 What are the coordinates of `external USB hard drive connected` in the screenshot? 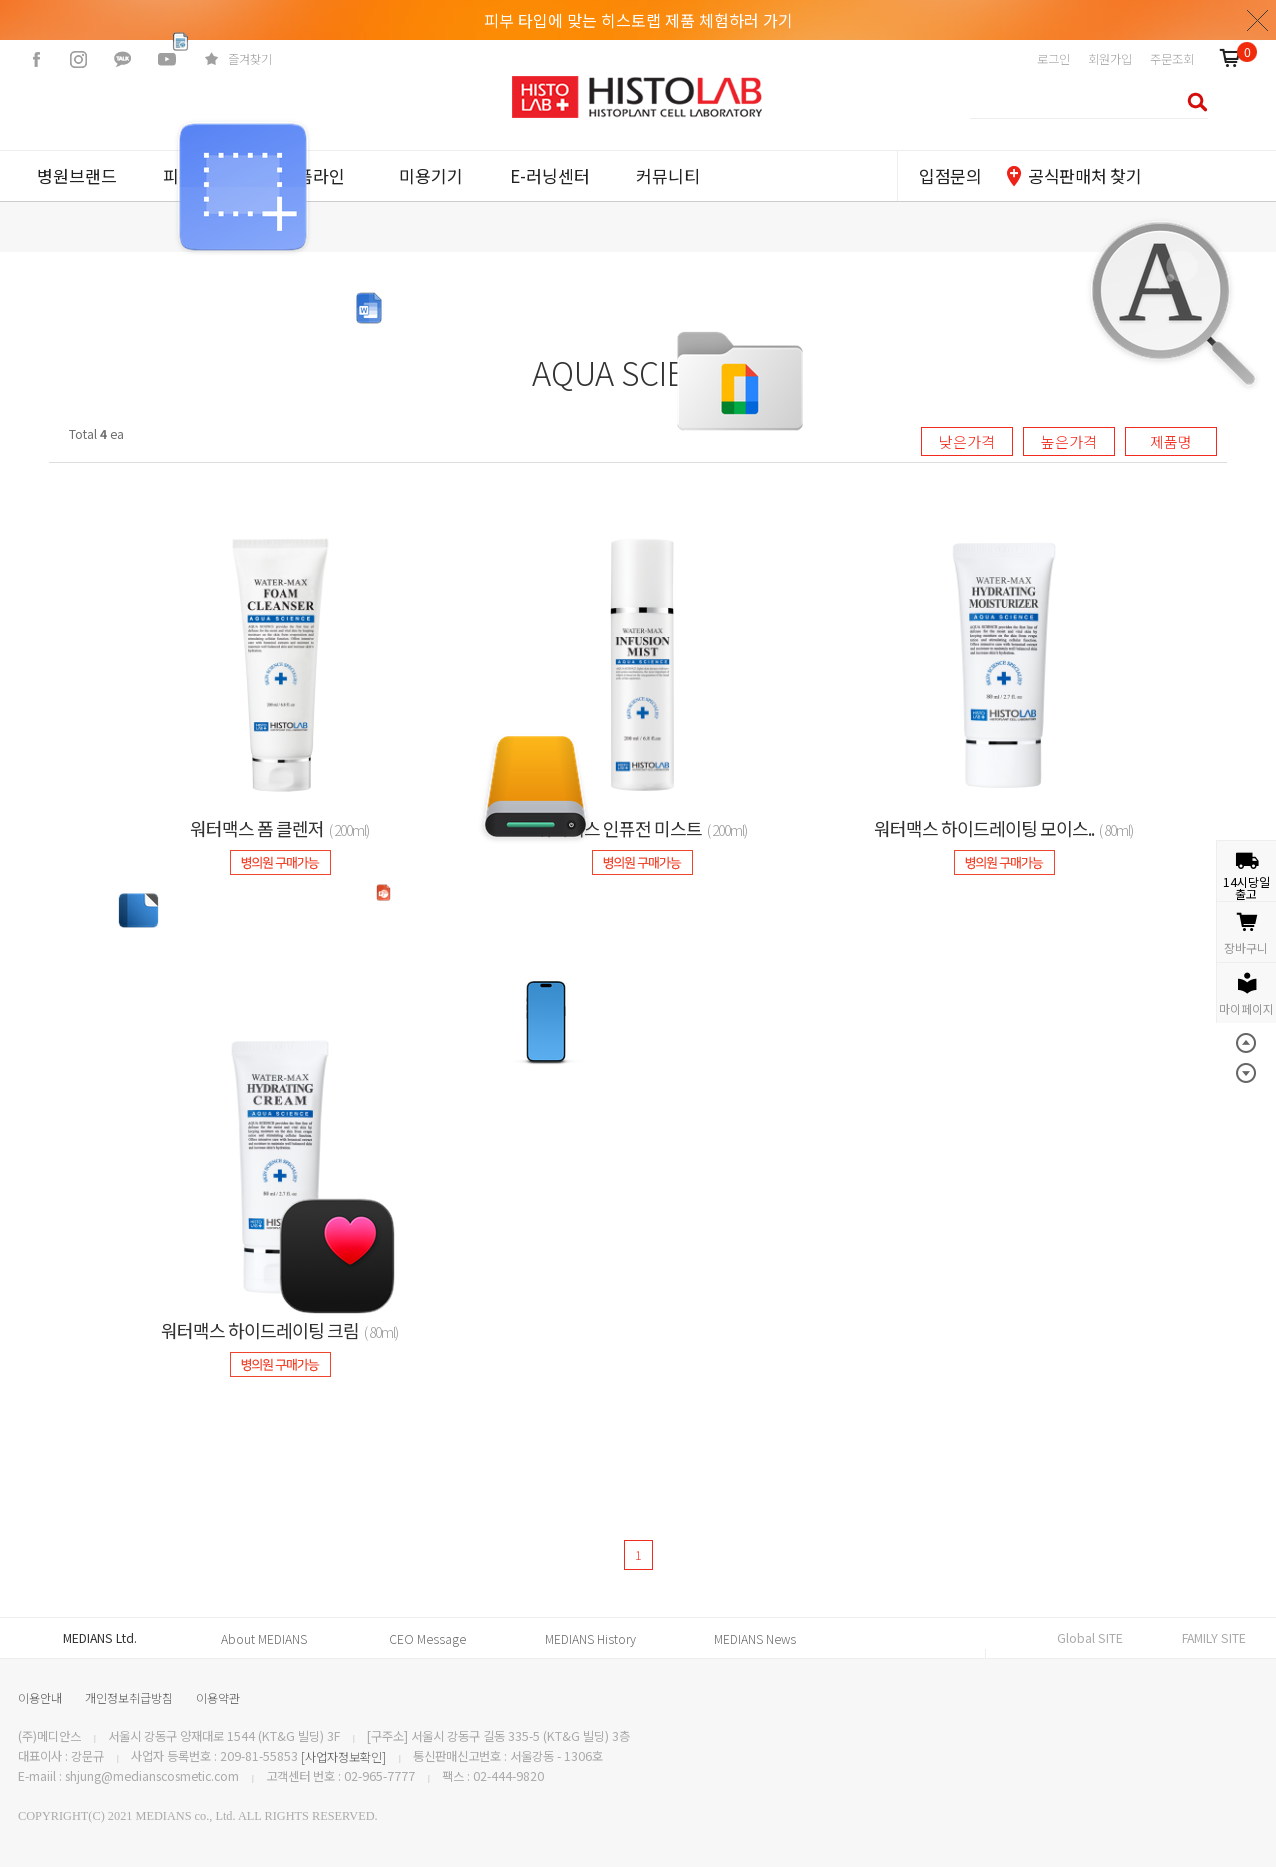 It's located at (535, 786).